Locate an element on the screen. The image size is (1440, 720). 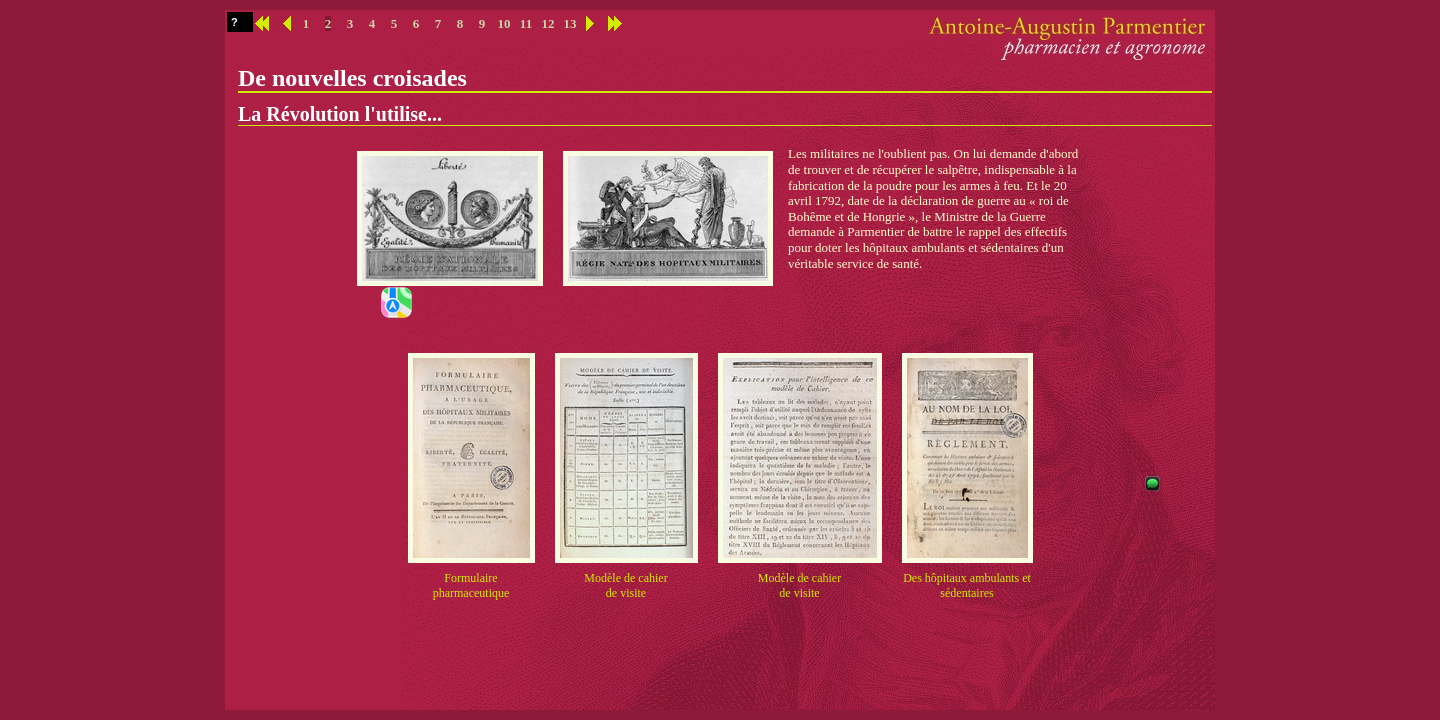
open apple maps is located at coordinates (396, 302).